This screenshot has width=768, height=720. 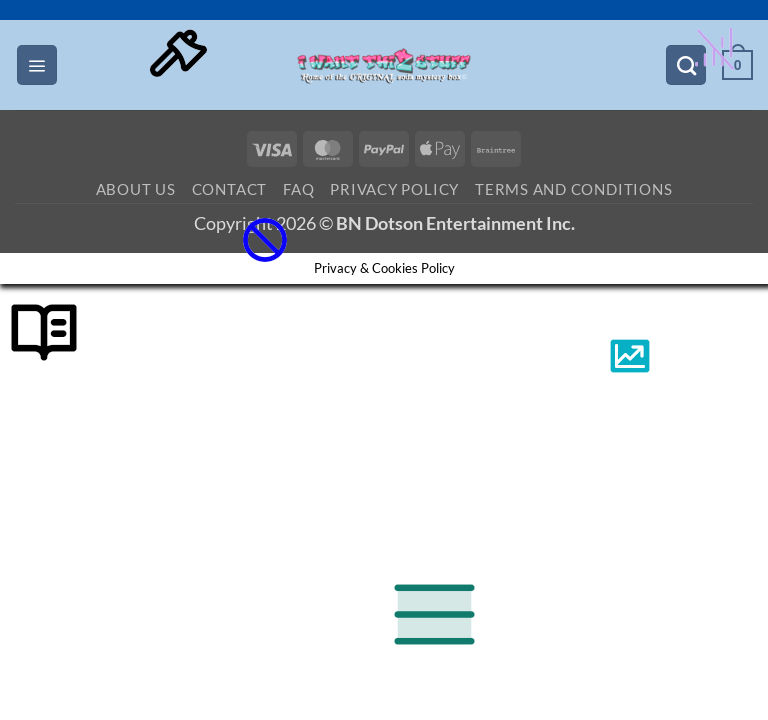 I want to click on open reading mode or e-reader, so click(x=44, y=328).